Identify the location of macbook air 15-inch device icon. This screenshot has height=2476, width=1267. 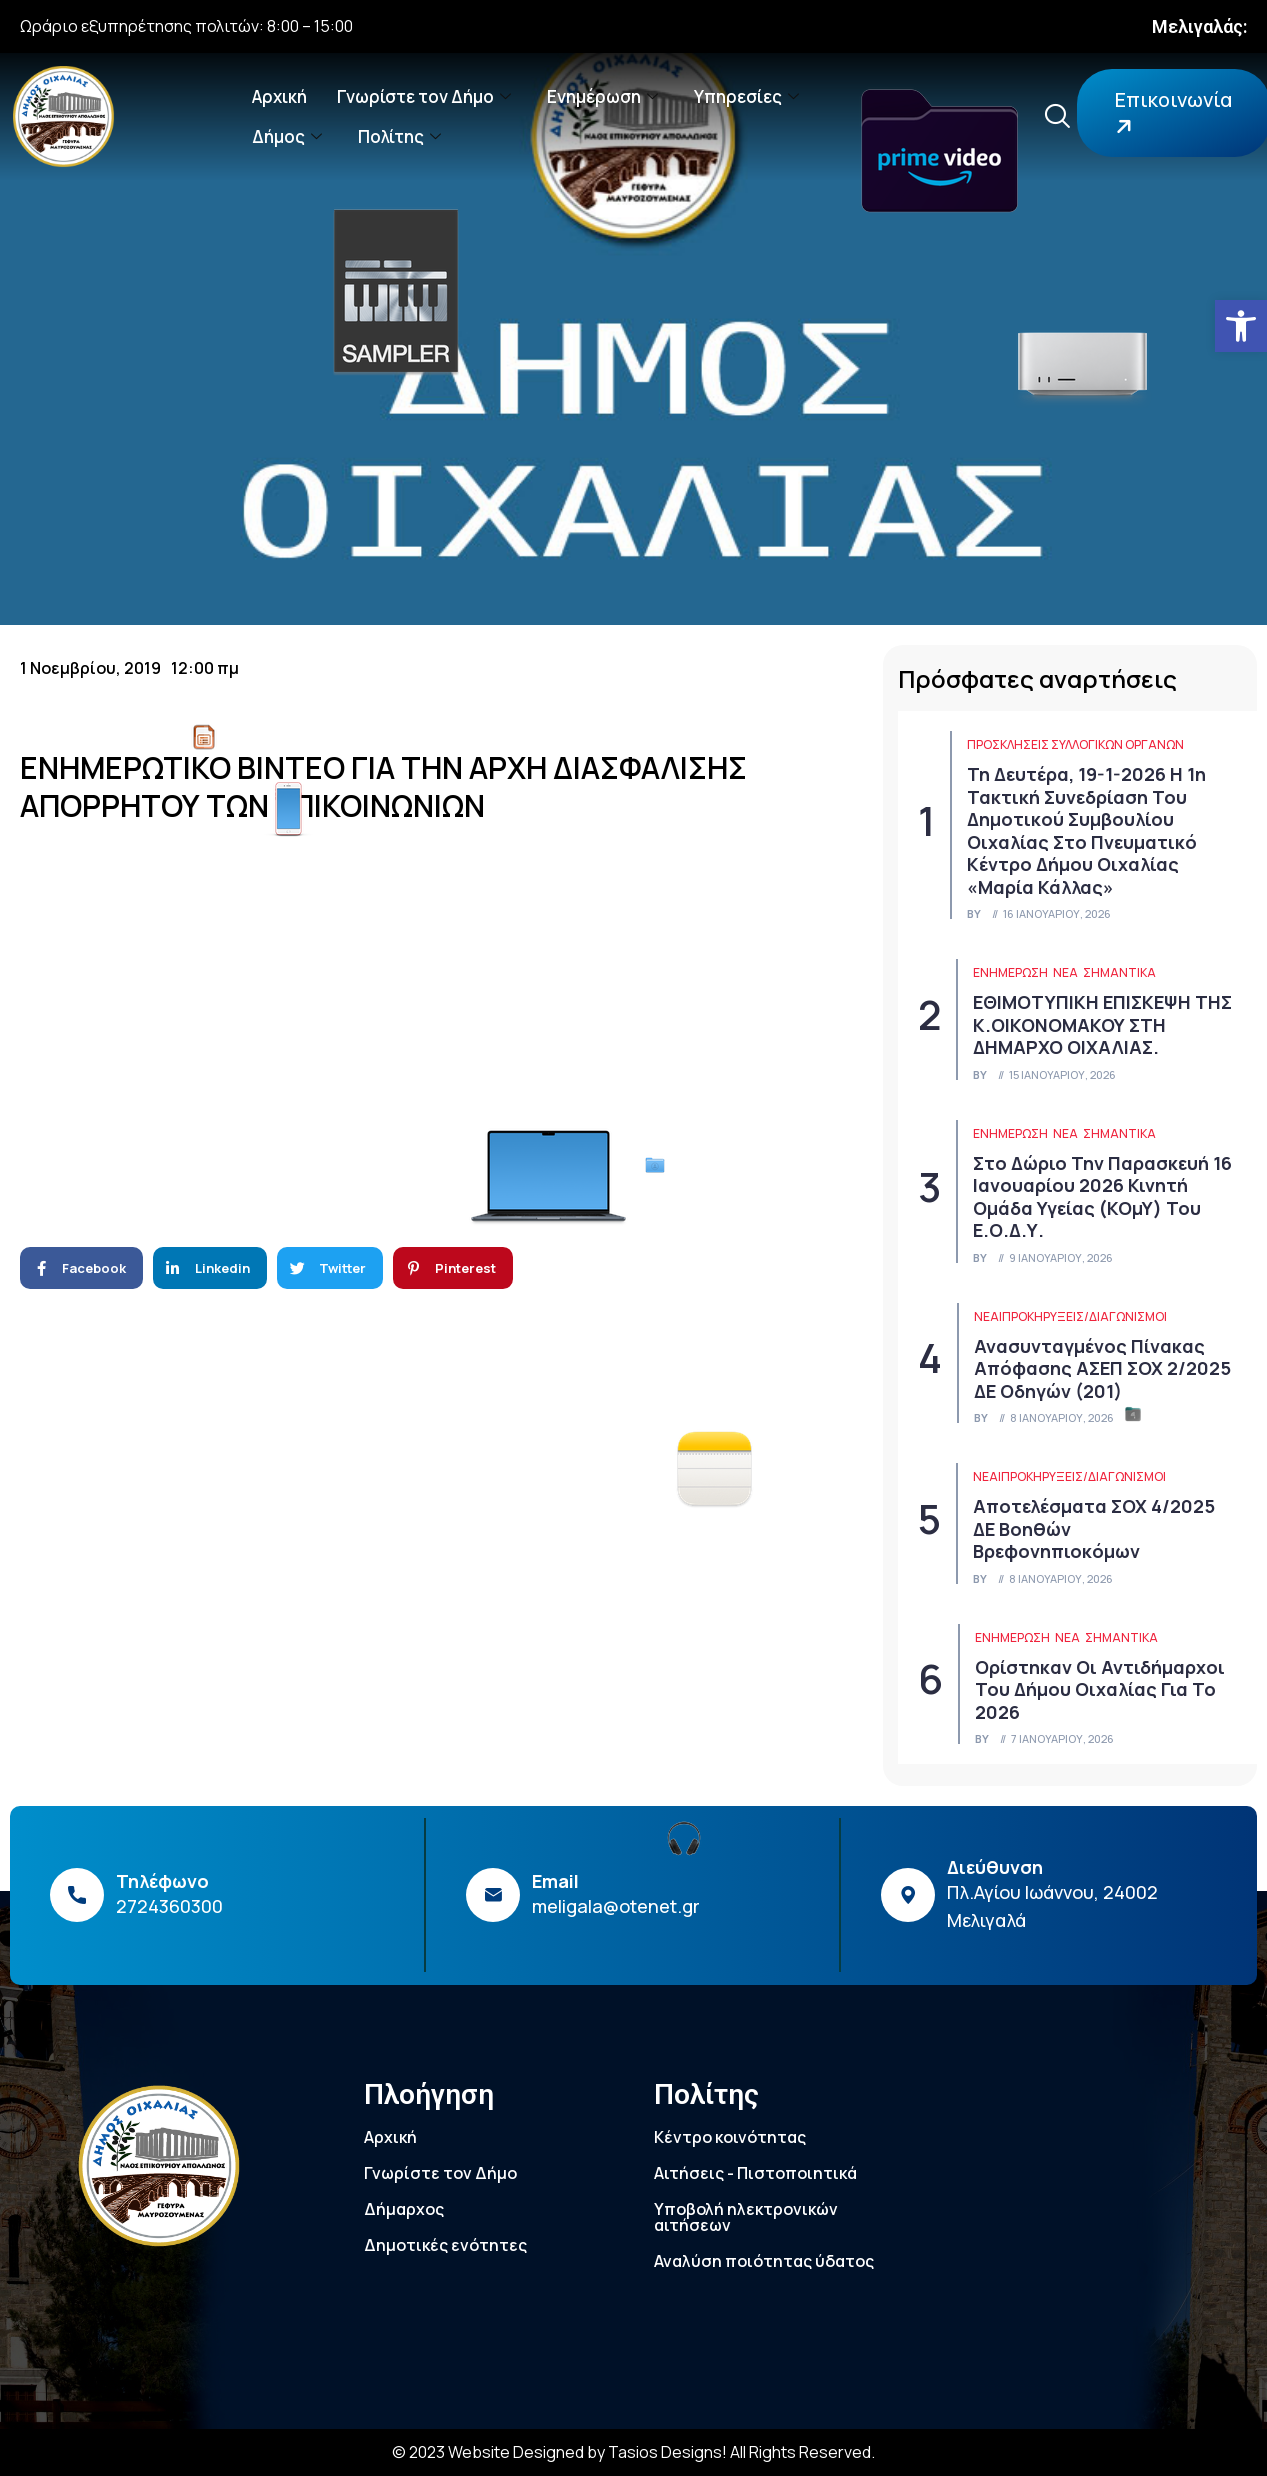
(548, 1168).